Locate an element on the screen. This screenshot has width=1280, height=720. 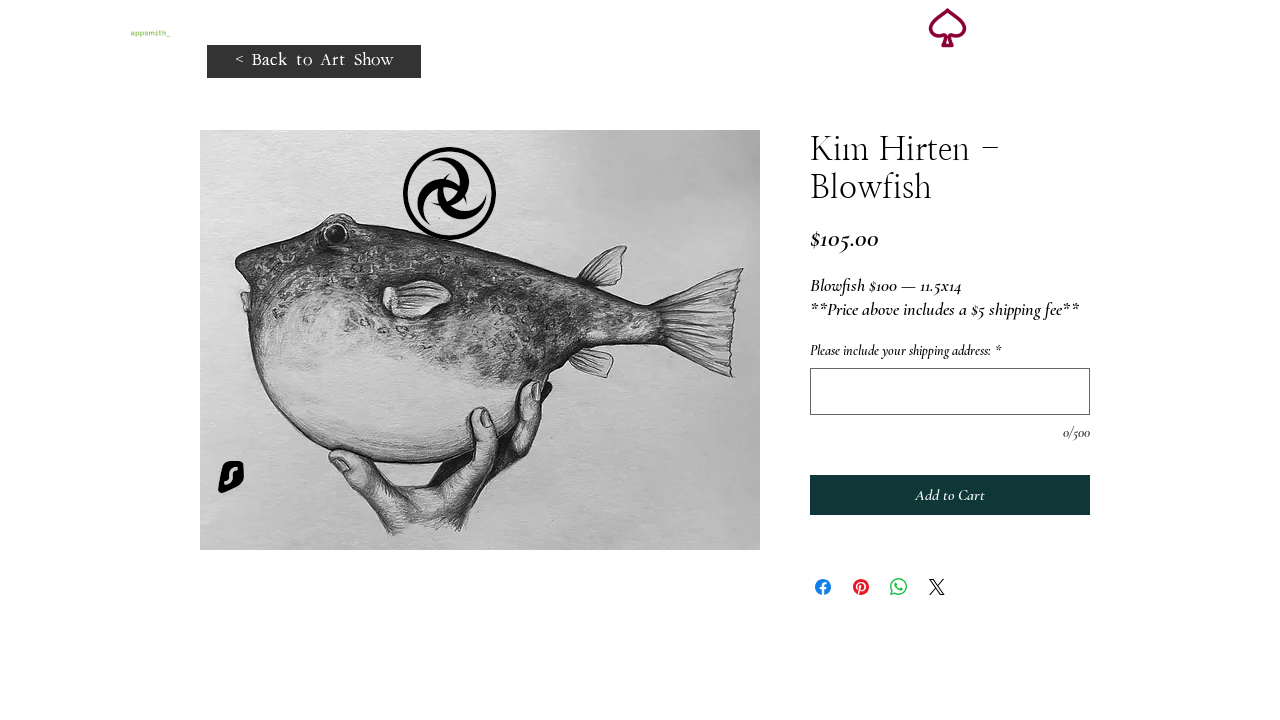
appsmith platform logo is located at coordinates (150, 33).